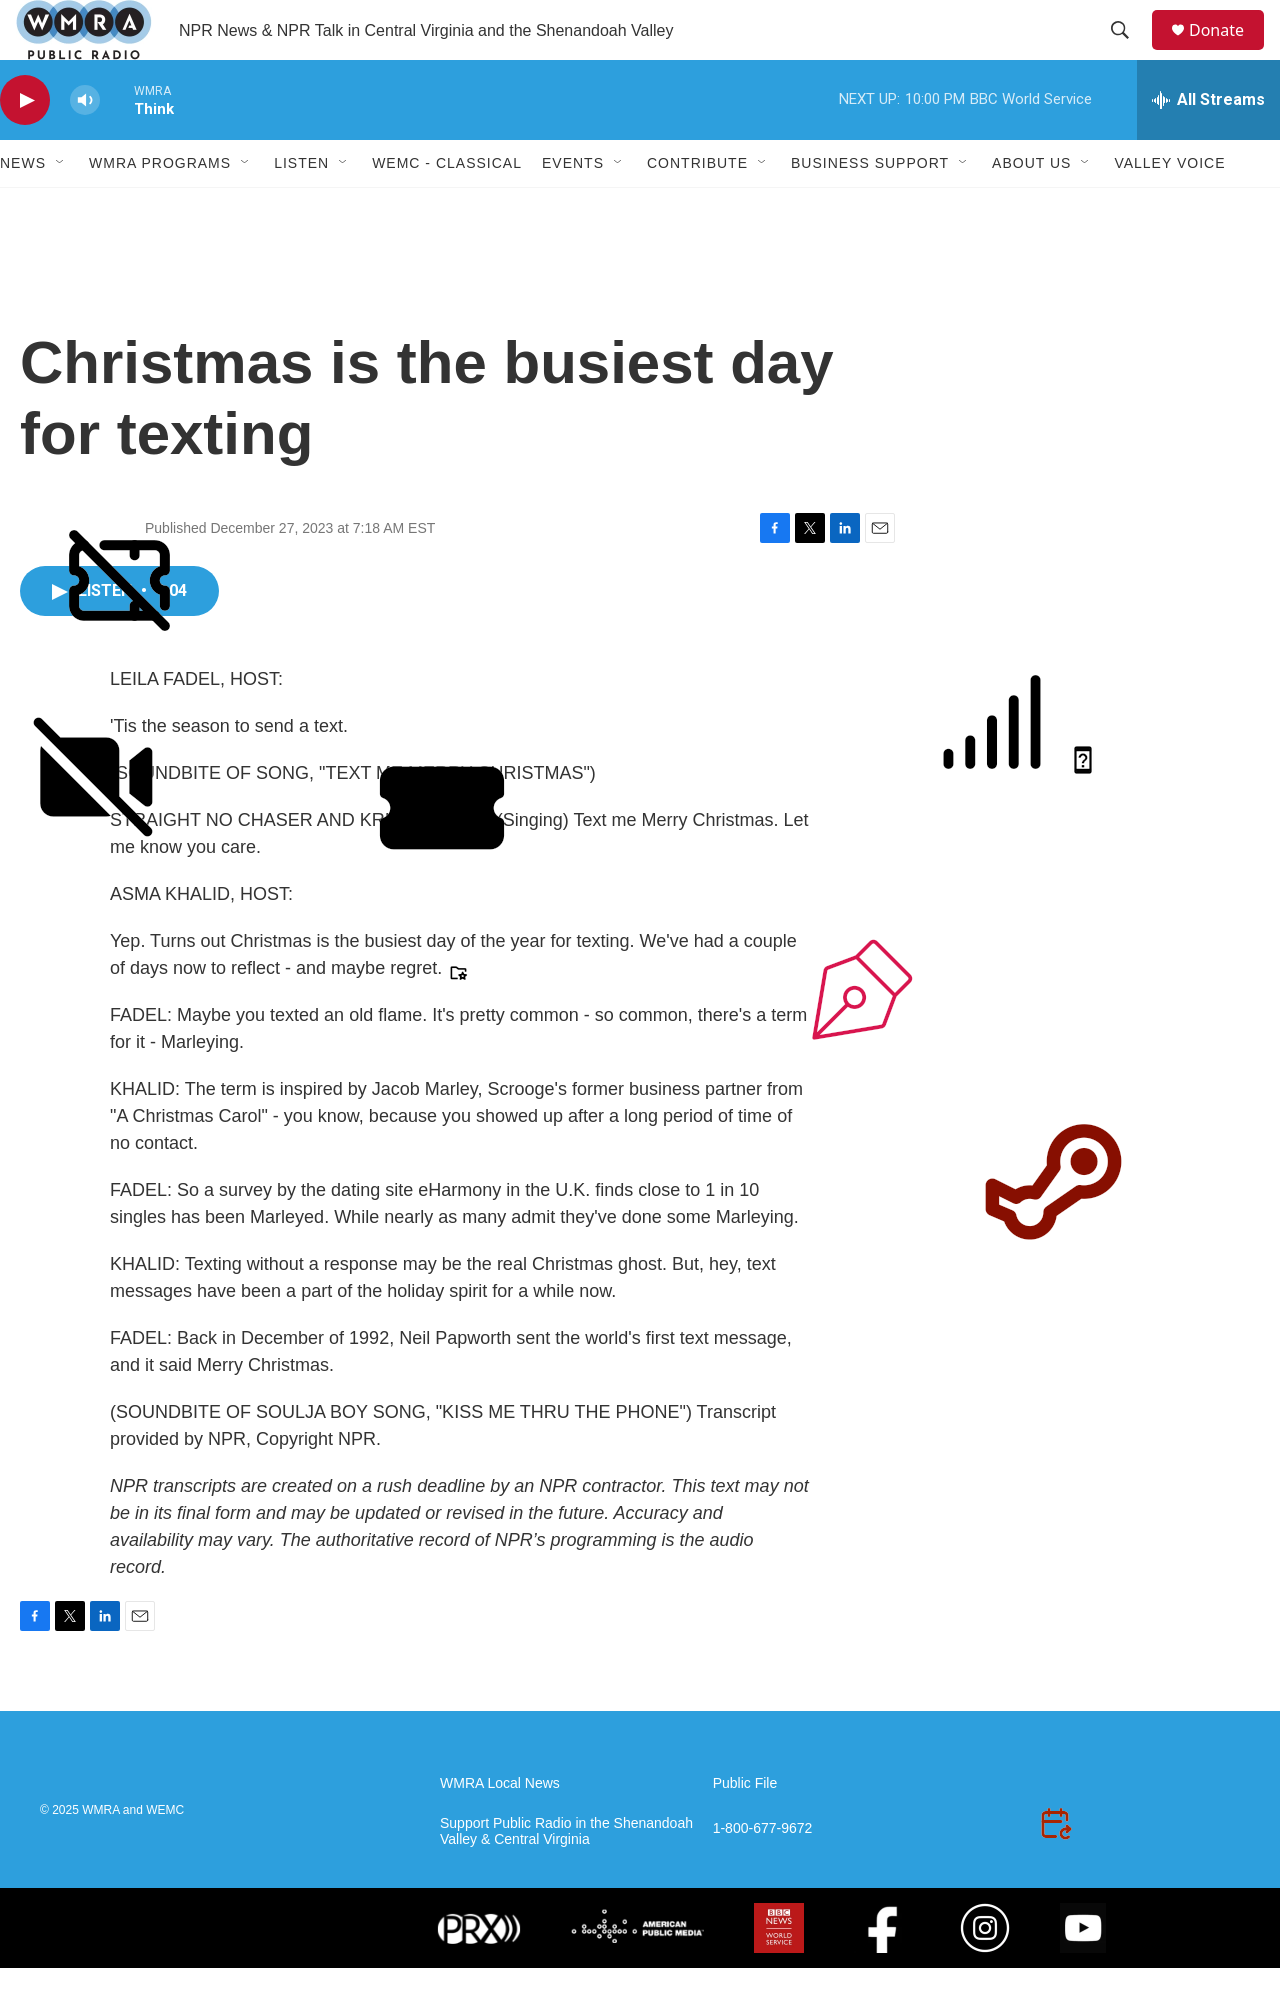 The image size is (1280, 2013). Describe the element at coordinates (93, 777) in the screenshot. I see `turn off camera or disable video` at that location.